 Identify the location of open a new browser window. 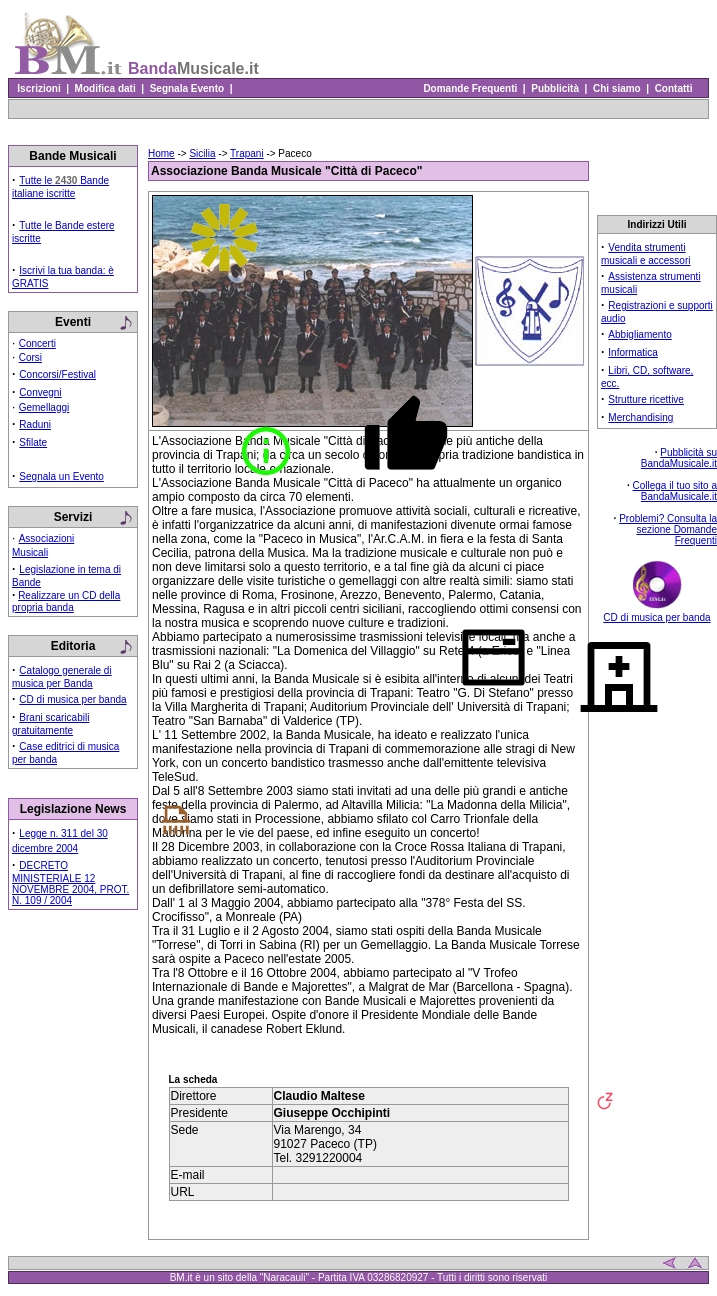
(493, 657).